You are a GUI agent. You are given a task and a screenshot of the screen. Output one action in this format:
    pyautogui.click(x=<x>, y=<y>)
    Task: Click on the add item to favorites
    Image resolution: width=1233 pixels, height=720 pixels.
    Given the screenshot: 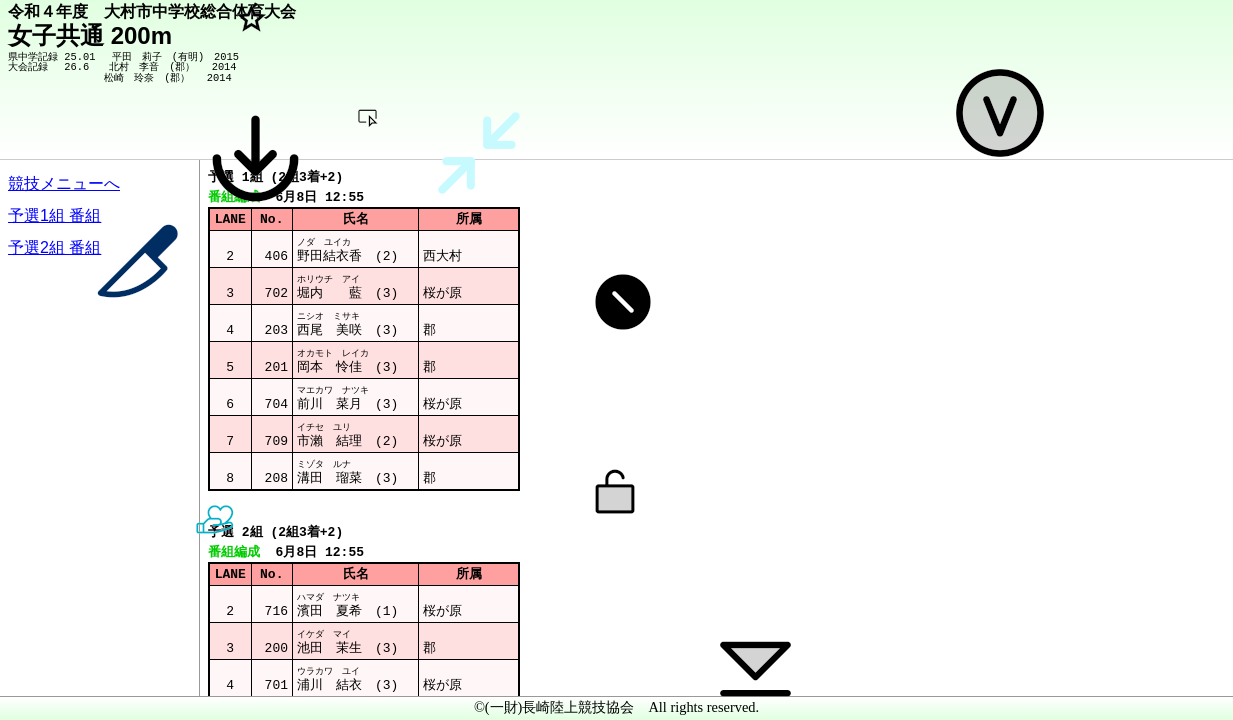 What is the action you would take?
    pyautogui.click(x=251, y=18)
    